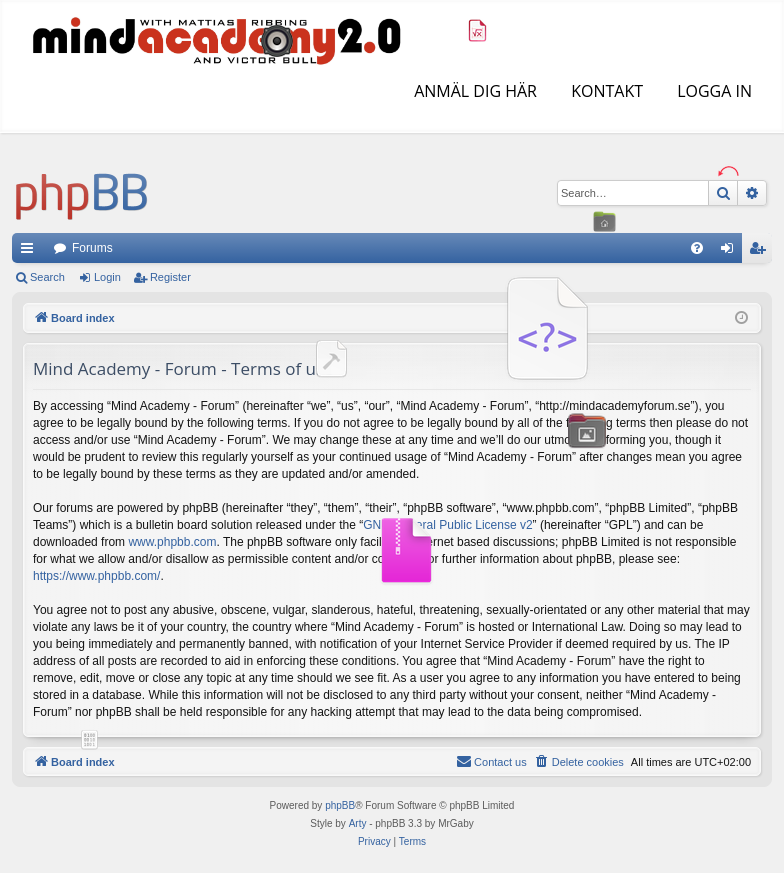 The image size is (784, 873). Describe the element at coordinates (331, 358) in the screenshot. I see `makefile document used for build automation` at that location.